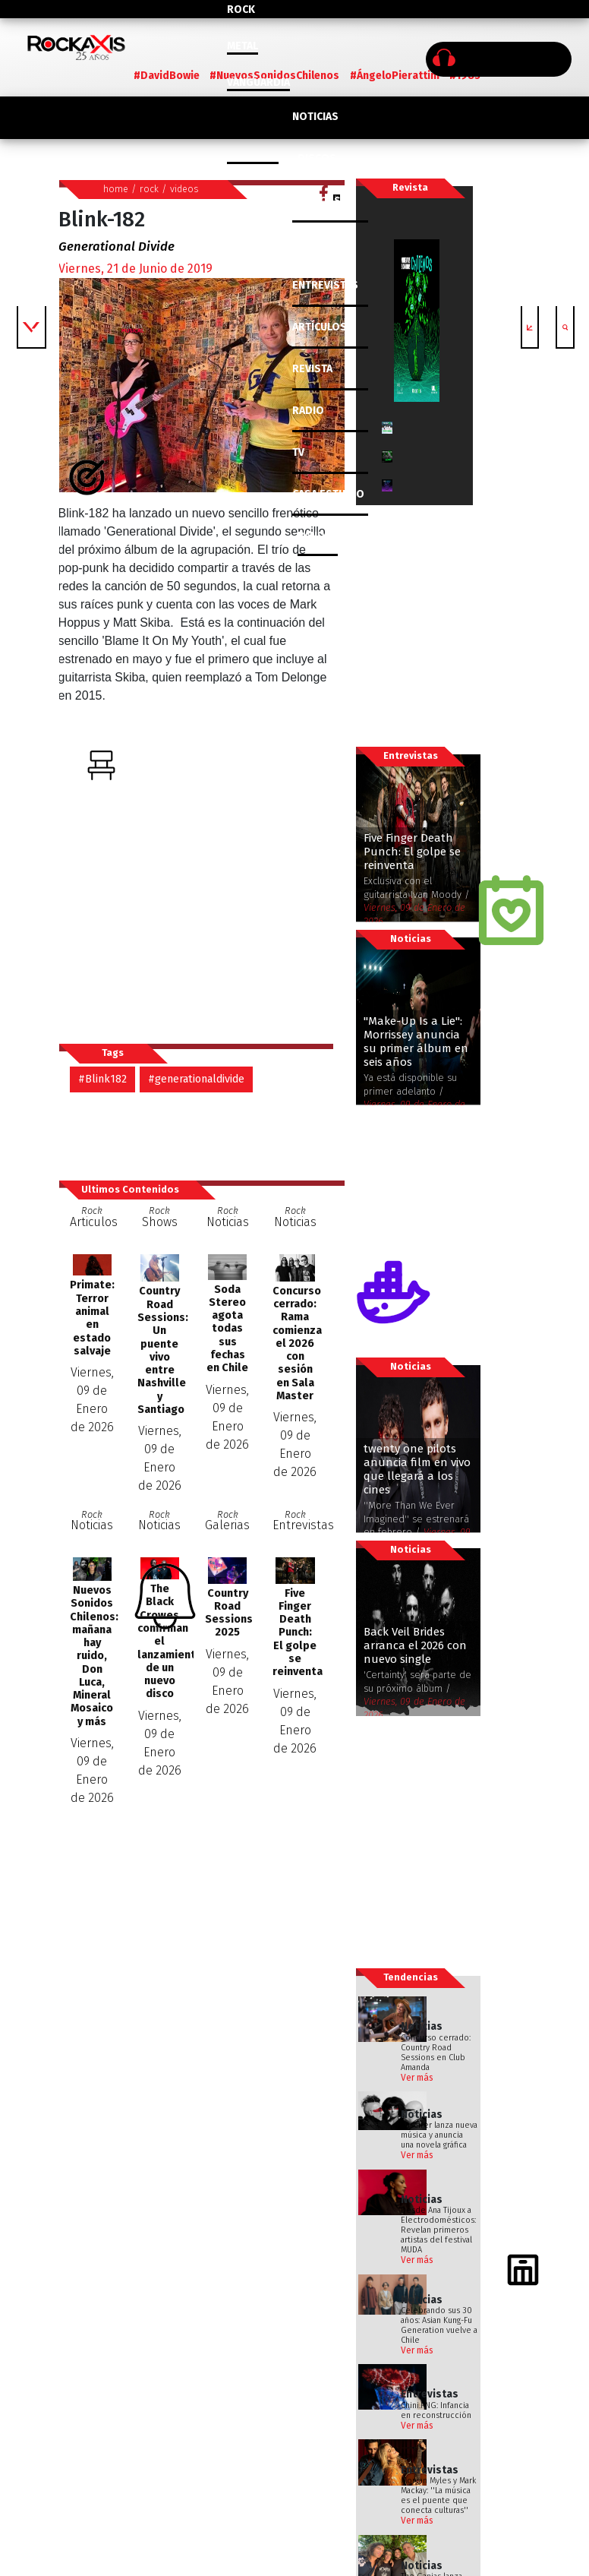  I want to click on view notifications, so click(165, 1596).